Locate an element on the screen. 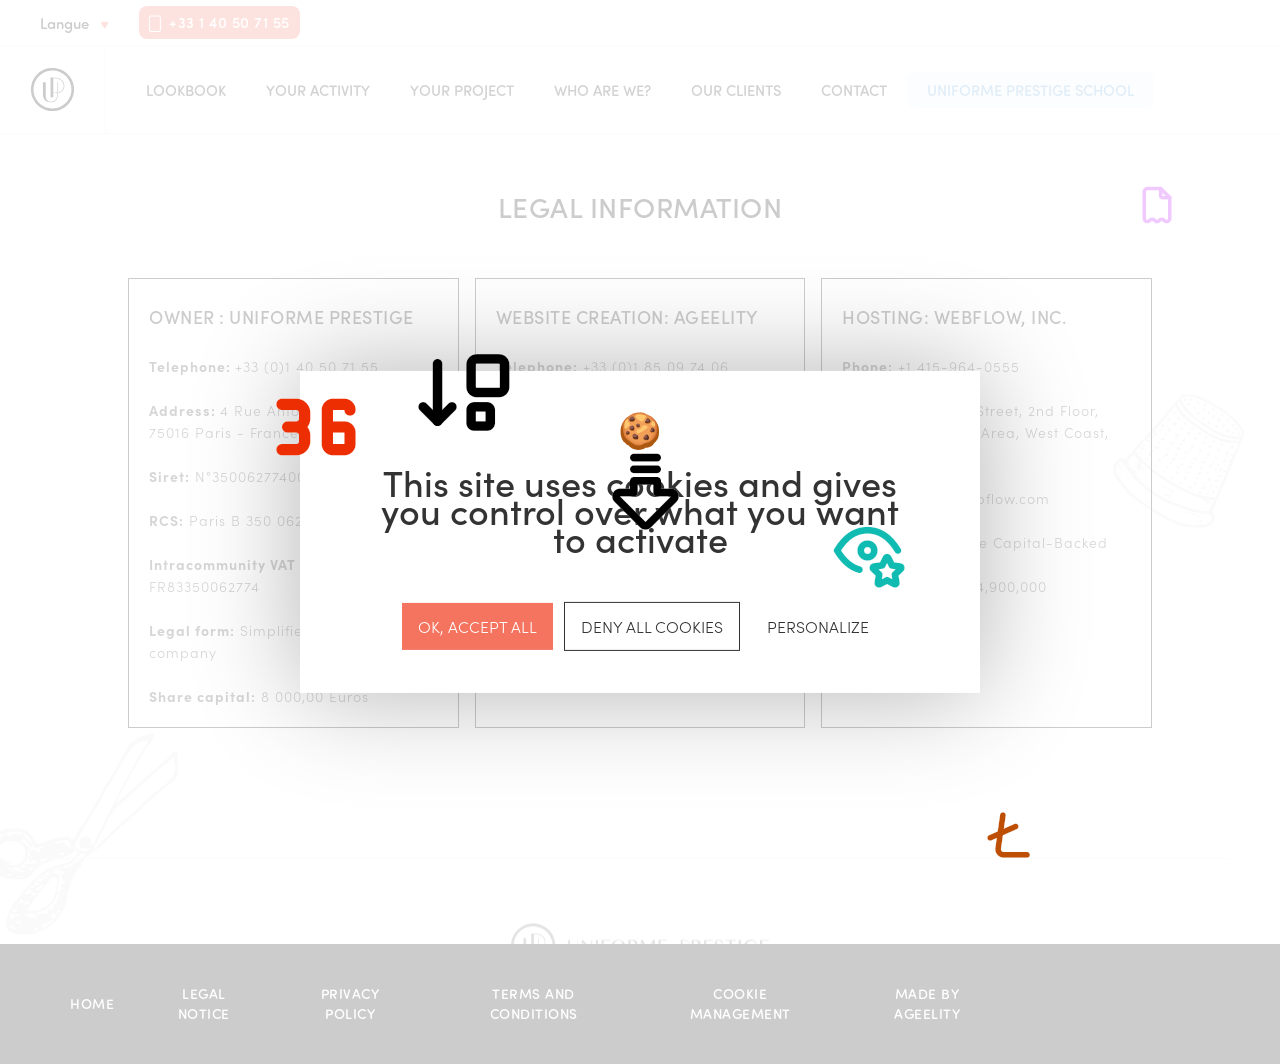 Image resolution: width=1280 pixels, height=1064 pixels. sort items from smallest to largest is located at coordinates (461, 392).